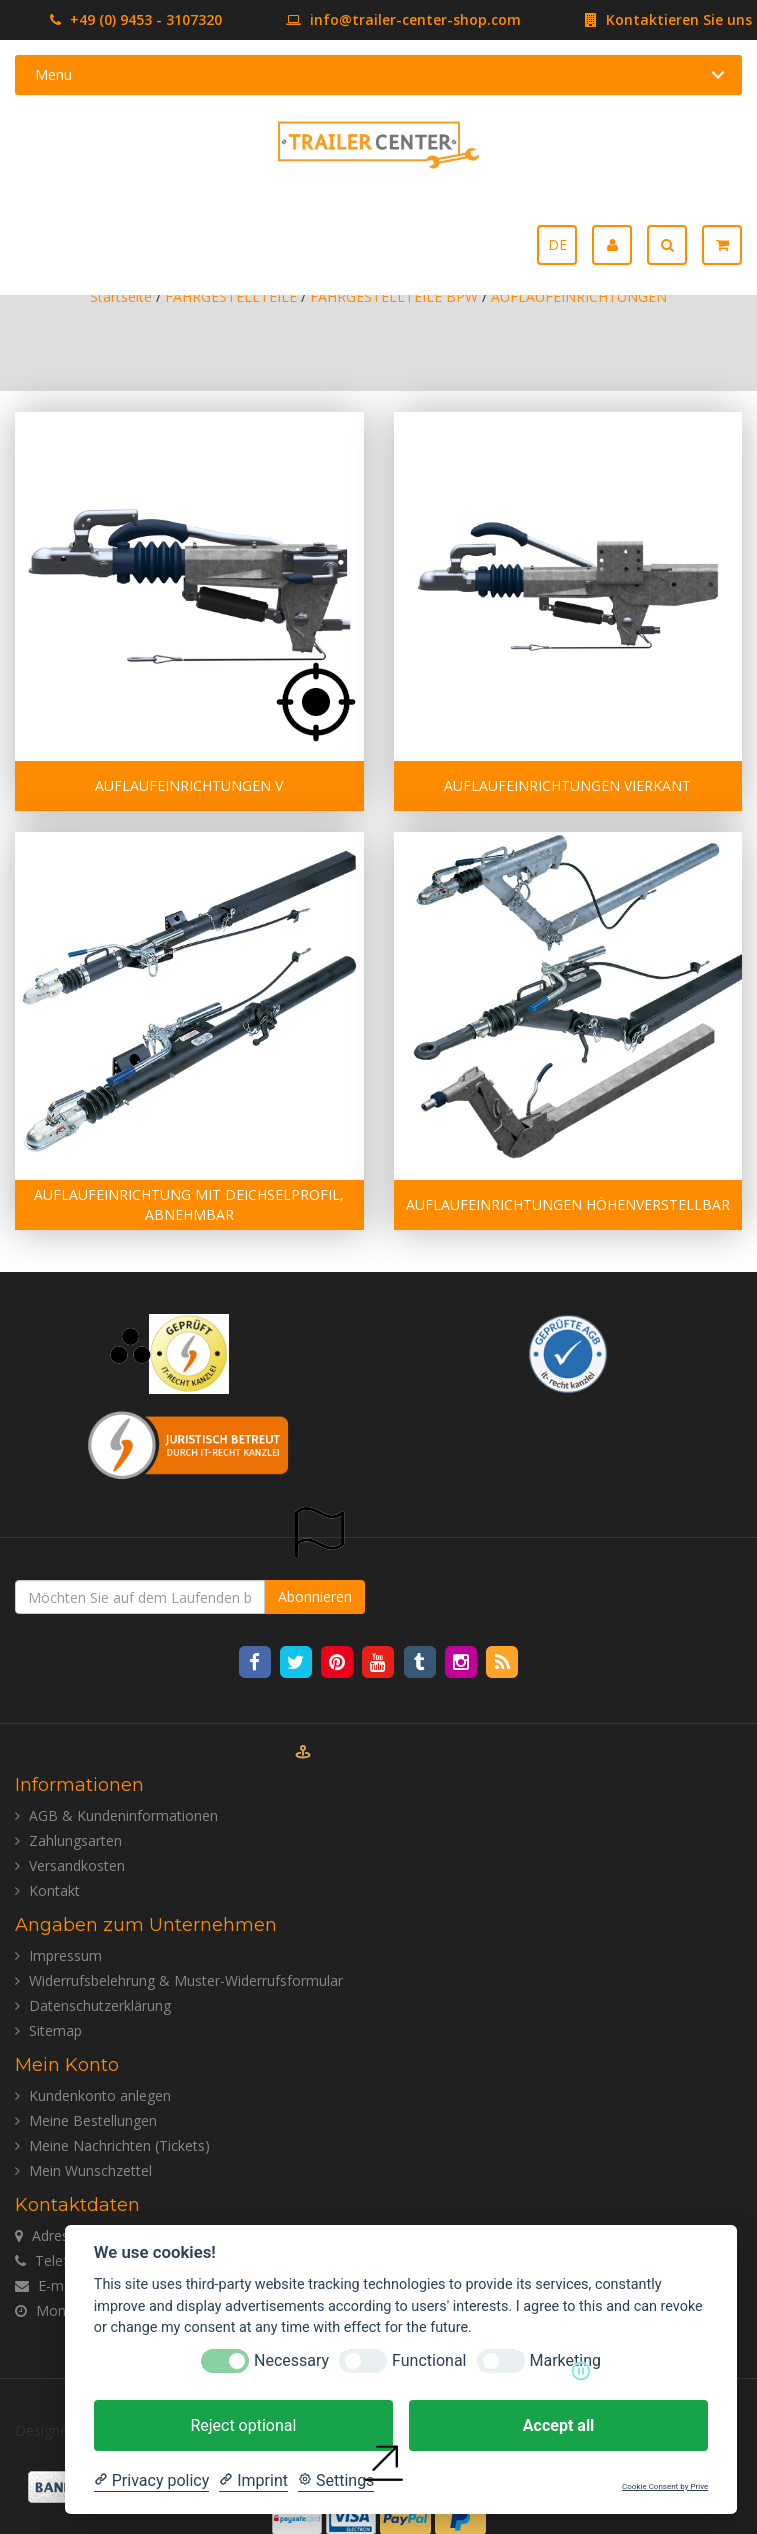 The image size is (757, 2534). What do you see at coordinates (317, 1531) in the screenshot?
I see `flag or report content` at bounding box center [317, 1531].